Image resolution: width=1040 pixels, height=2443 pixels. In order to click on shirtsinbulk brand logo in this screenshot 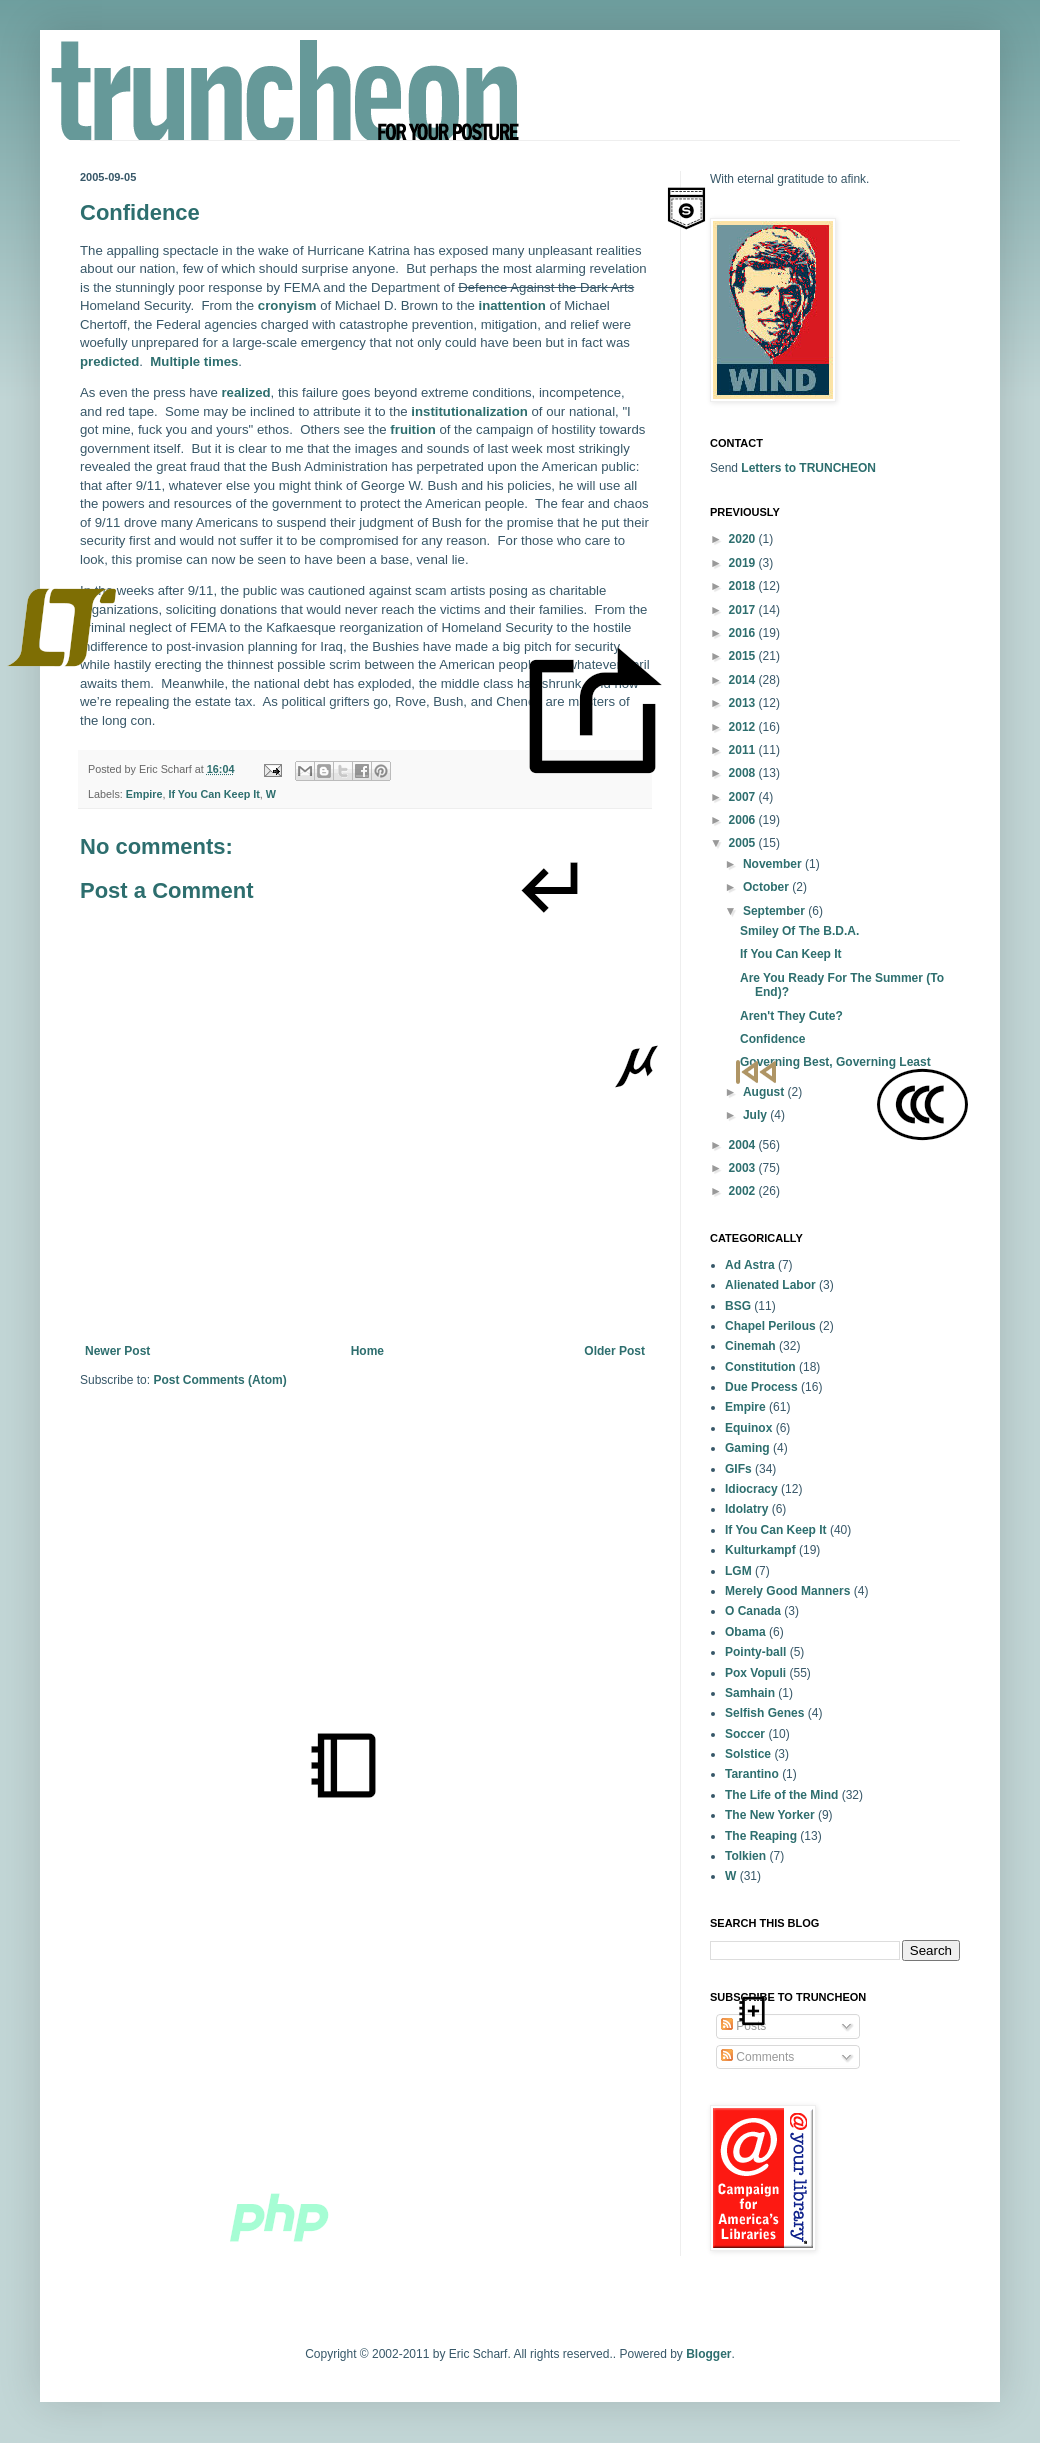, I will do `click(686, 208)`.